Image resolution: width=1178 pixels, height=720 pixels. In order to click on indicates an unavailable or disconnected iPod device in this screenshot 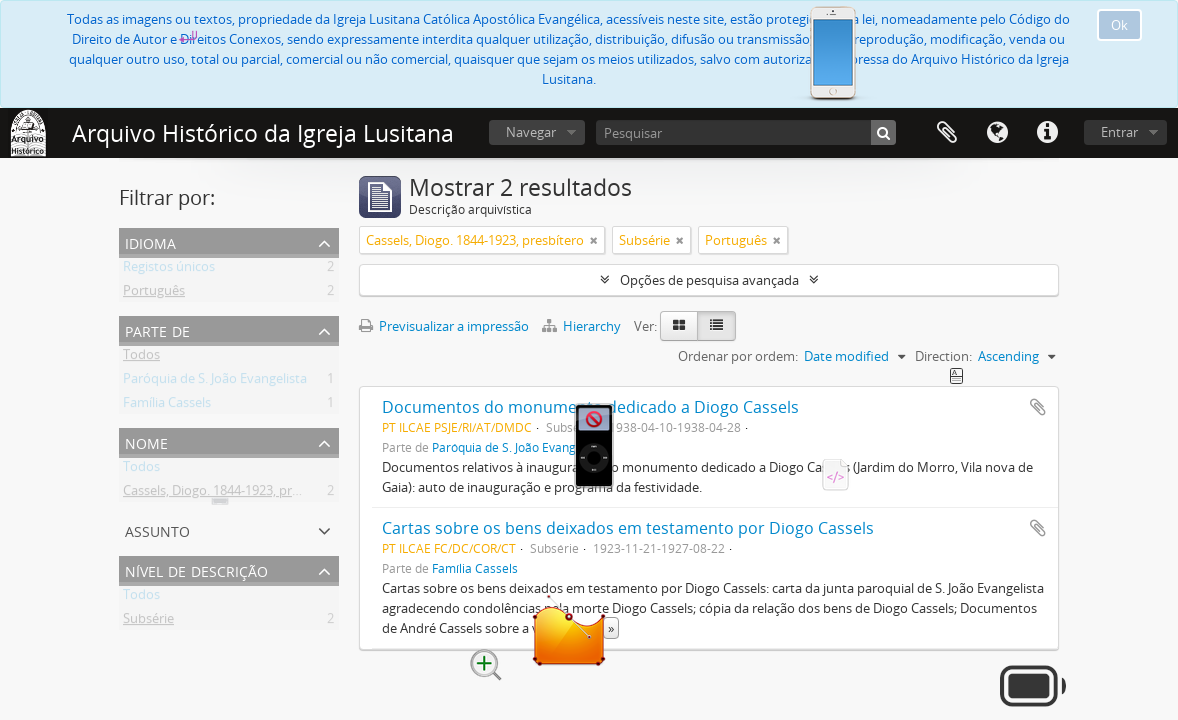, I will do `click(594, 446)`.